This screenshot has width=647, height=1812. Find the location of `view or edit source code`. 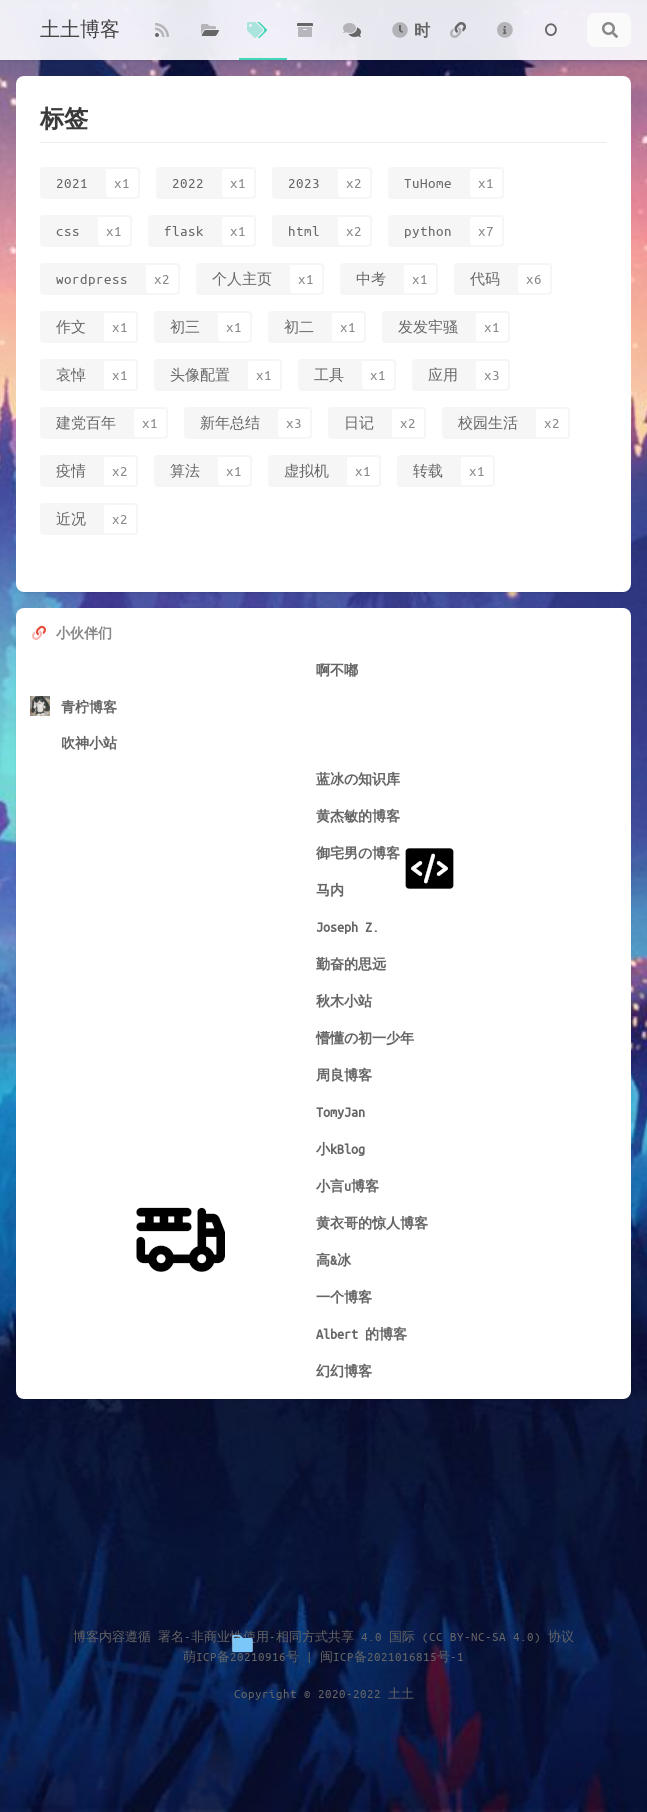

view or edit source code is located at coordinates (429, 868).